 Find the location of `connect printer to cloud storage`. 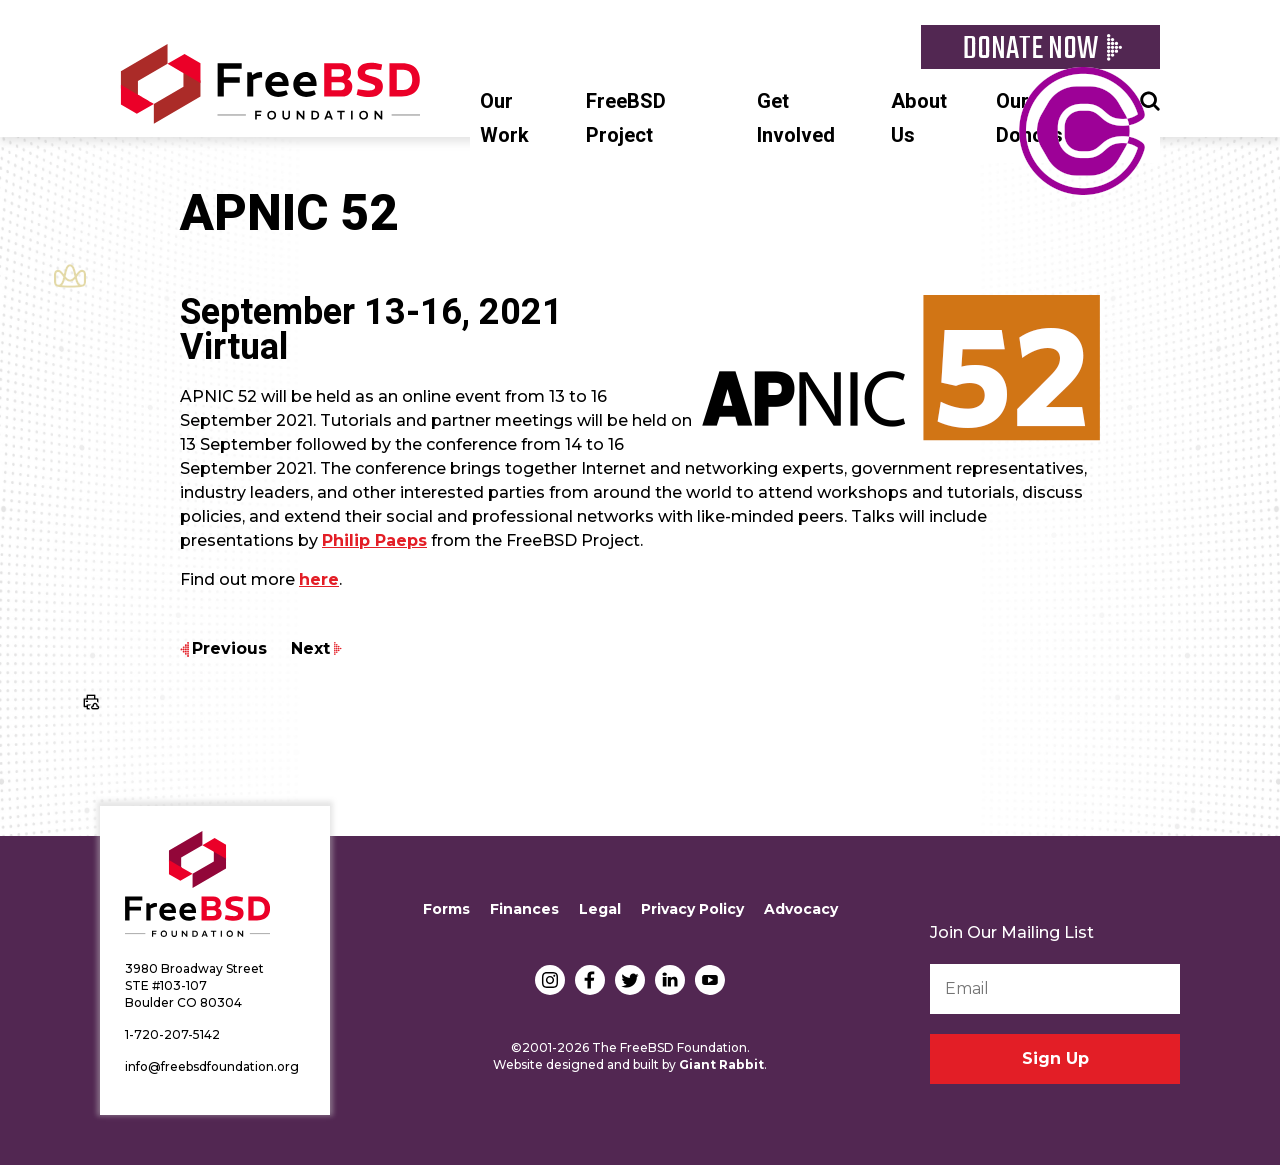

connect printer to cloud storage is located at coordinates (91, 702).